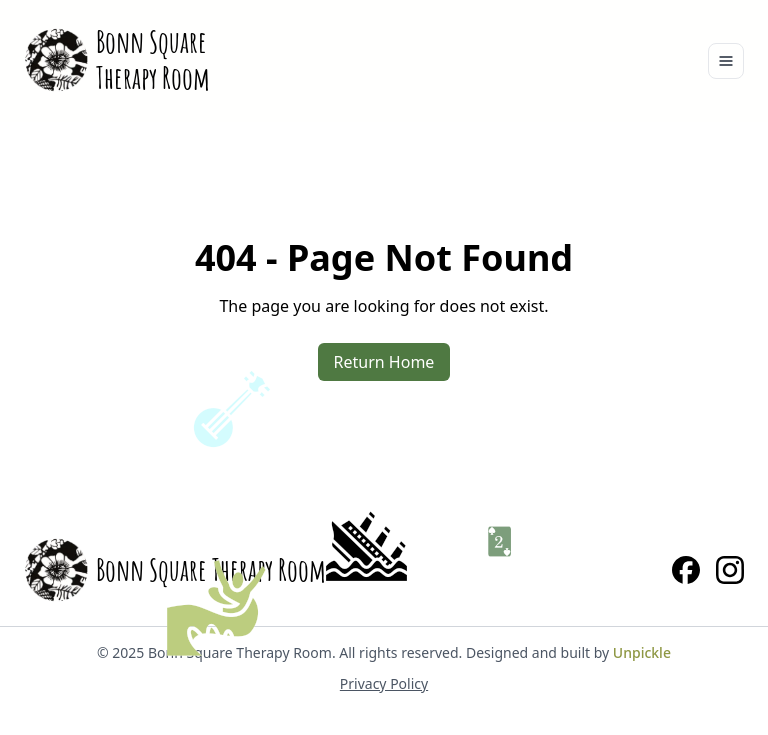  What do you see at coordinates (216, 606) in the screenshot?
I see `summon a demon from a portal` at bounding box center [216, 606].